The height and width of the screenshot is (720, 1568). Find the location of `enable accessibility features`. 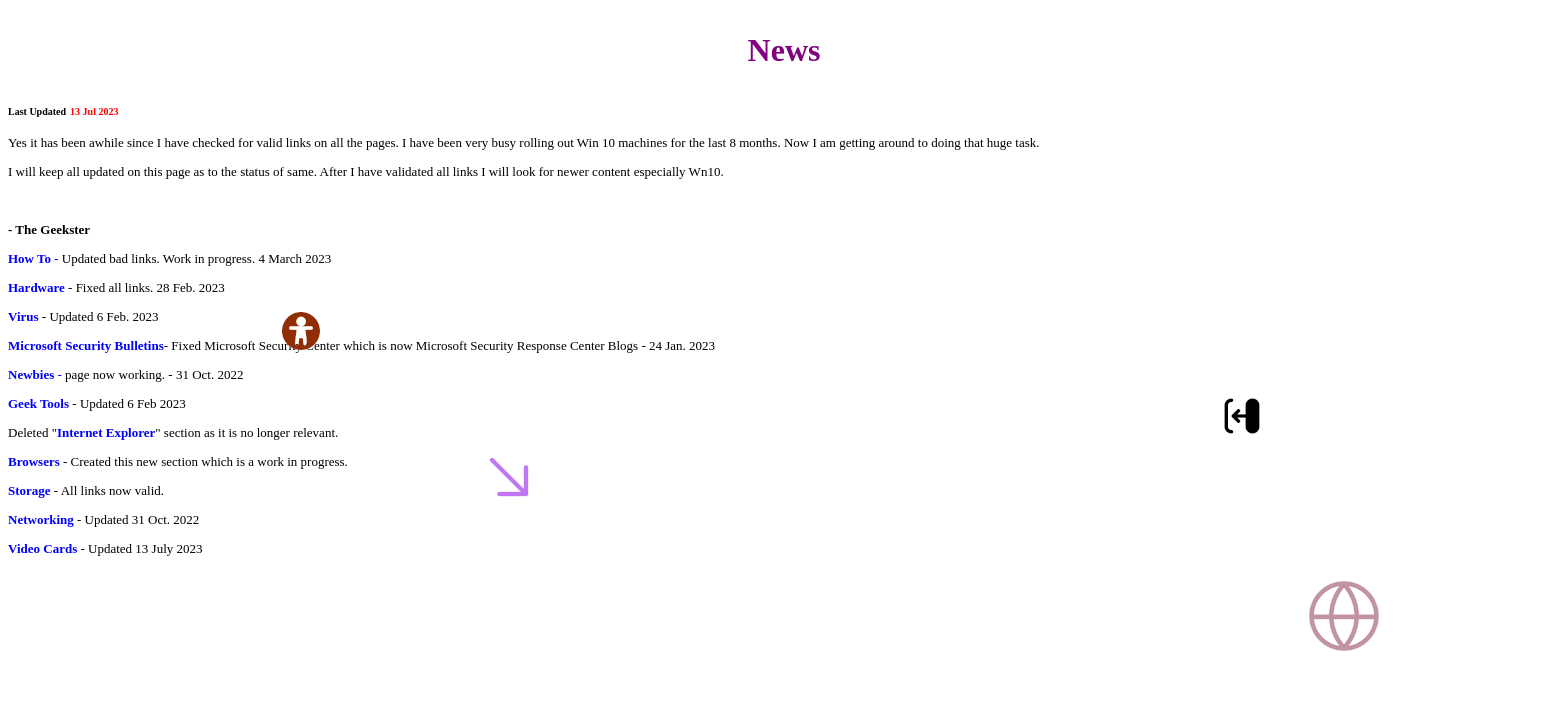

enable accessibility features is located at coordinates (301, 331).